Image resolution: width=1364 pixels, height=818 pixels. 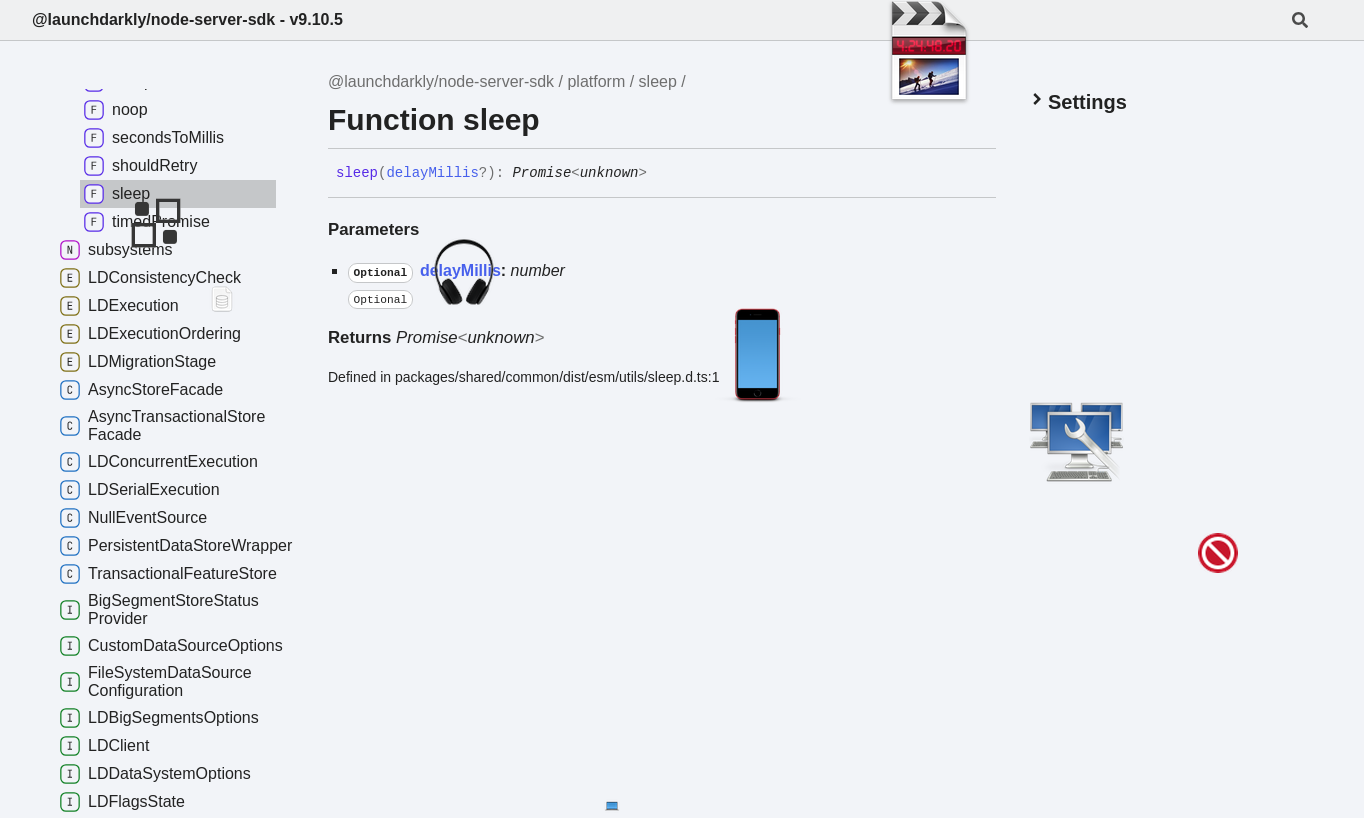 What do you see at coordinates (929, 53) in the screenshot?
I see `open iMovie project library` at bounding box center [929, 53].